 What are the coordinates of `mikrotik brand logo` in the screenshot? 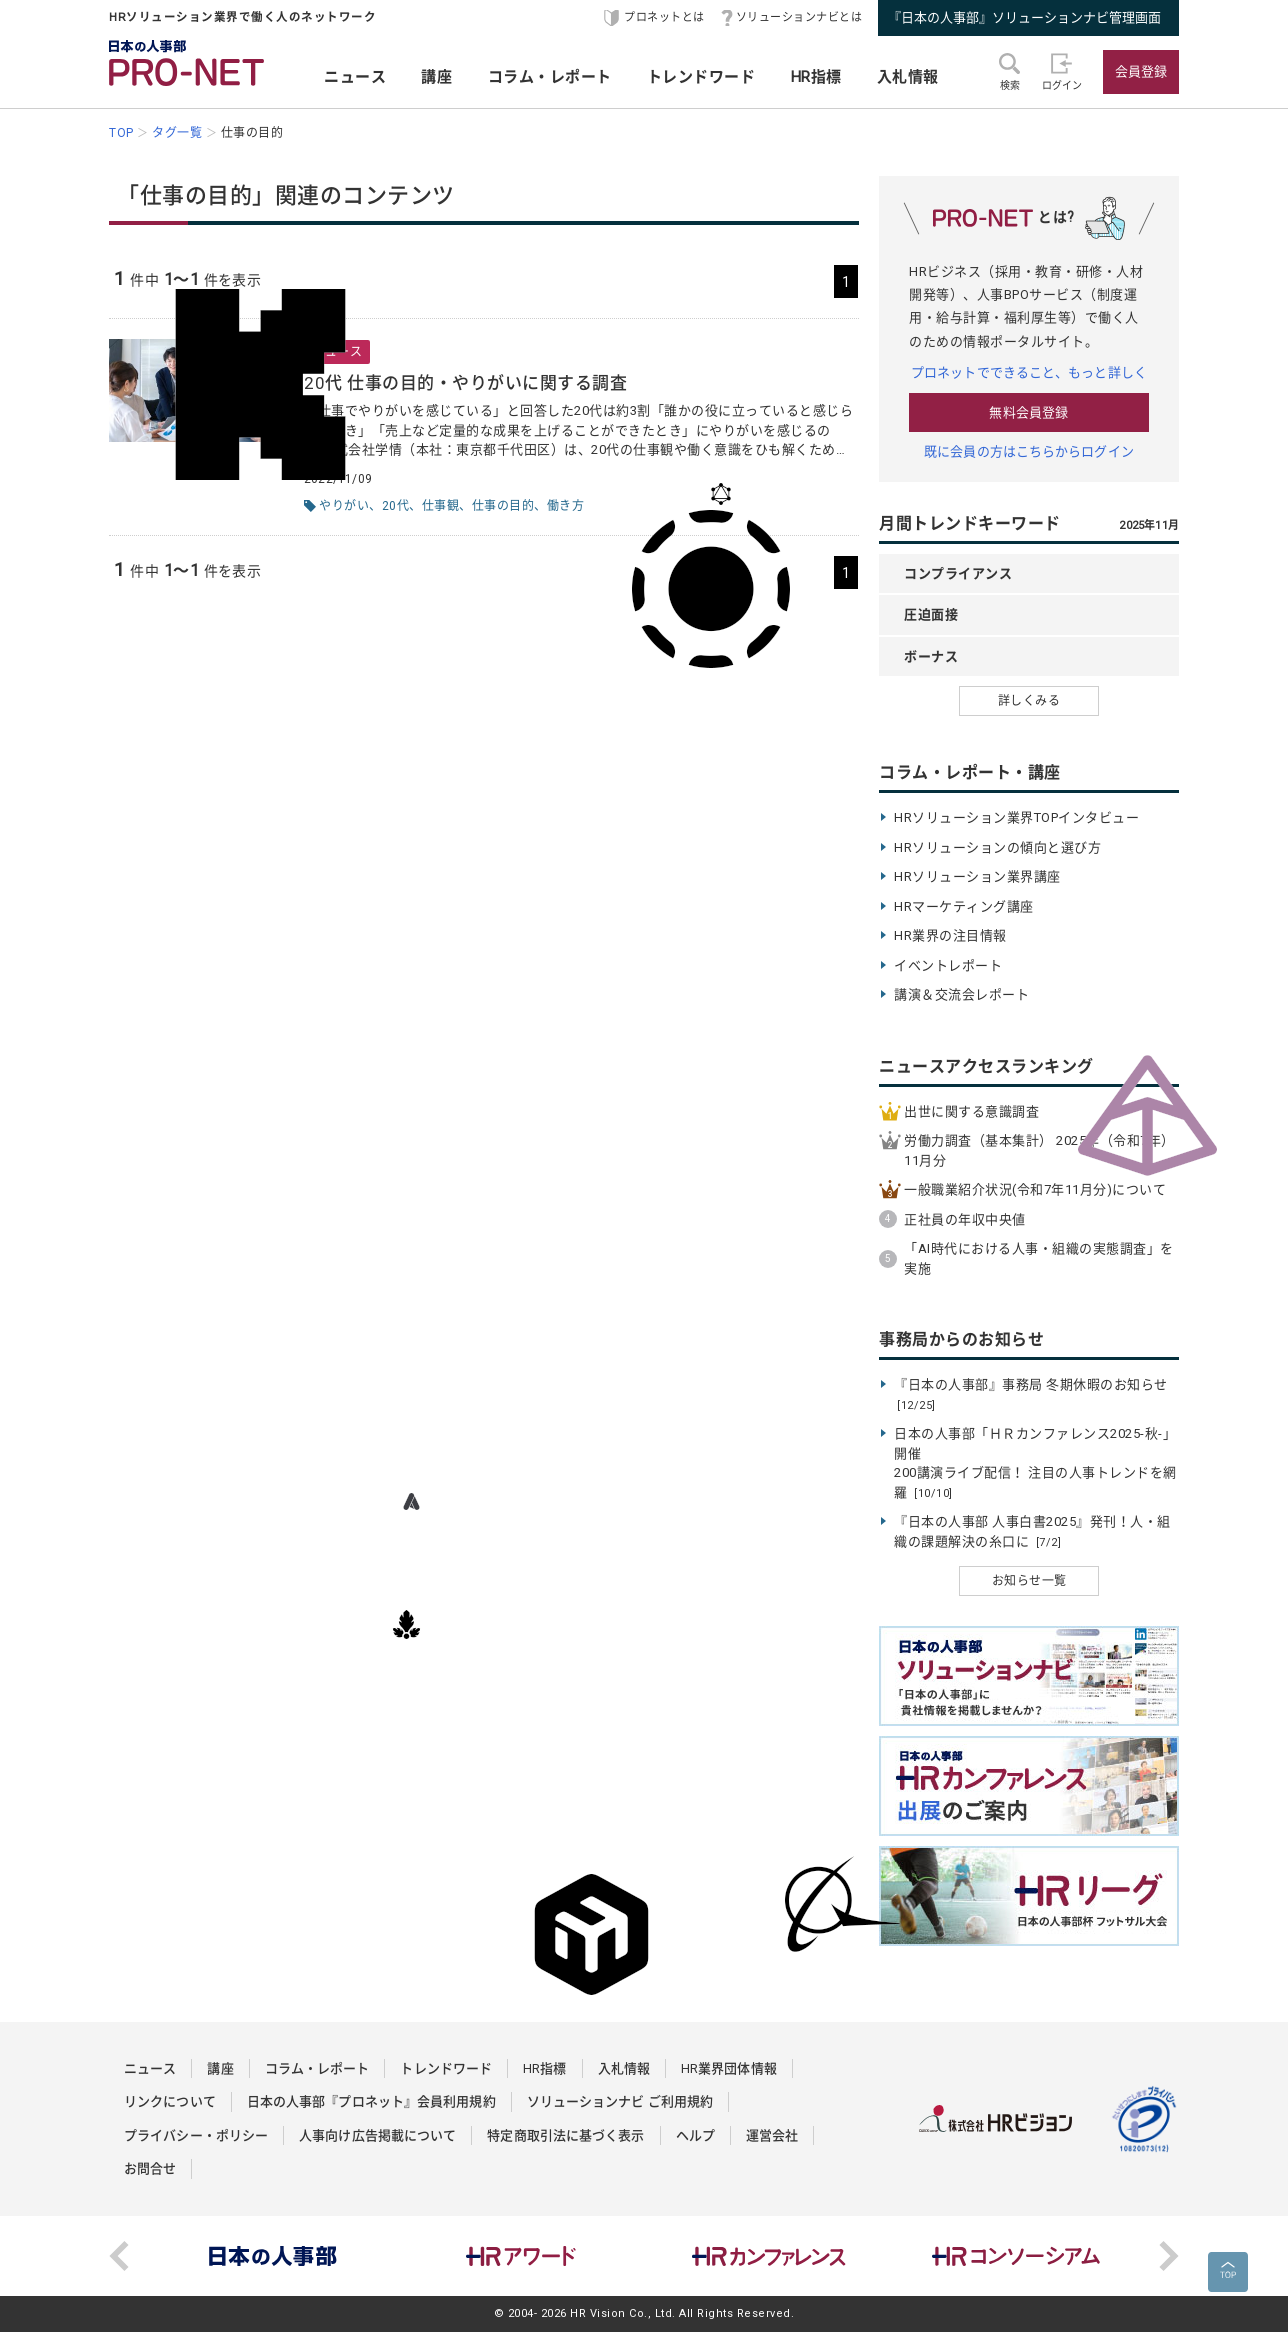 It's located at (591, 1934).